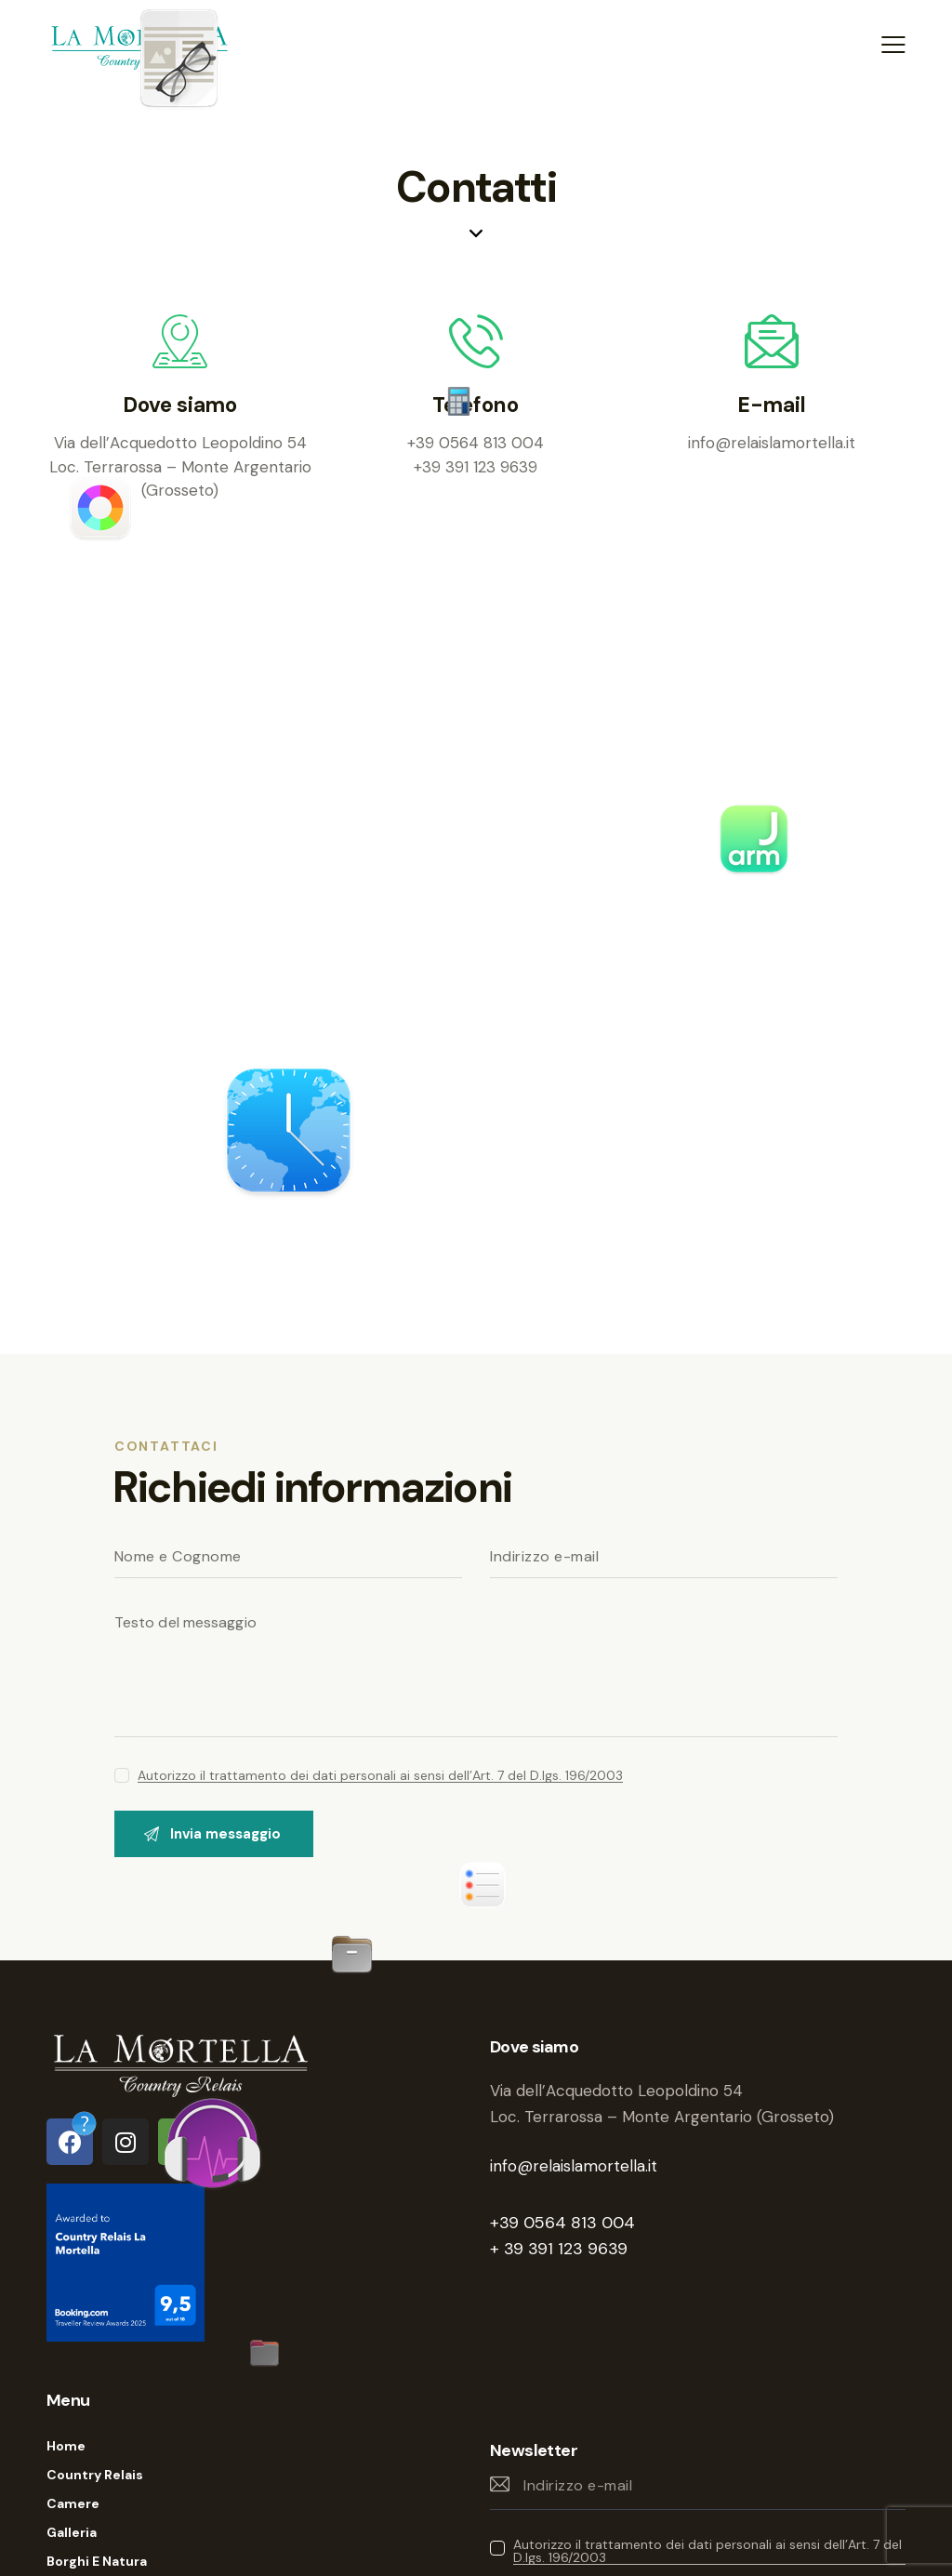  What do you see at coordinates (84, 2123) in the screenshot?
I see `open the help center or documentation` at bounding box center [84, 2123].